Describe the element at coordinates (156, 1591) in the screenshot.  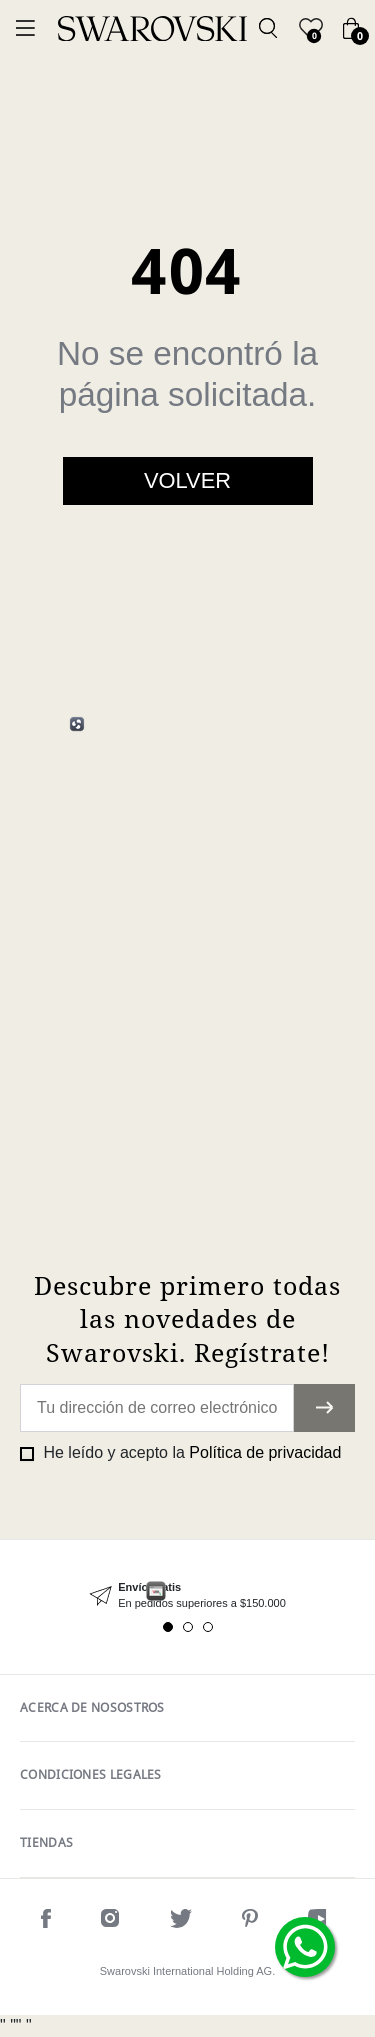
I see `configure virtual machine installation settings` at that location.